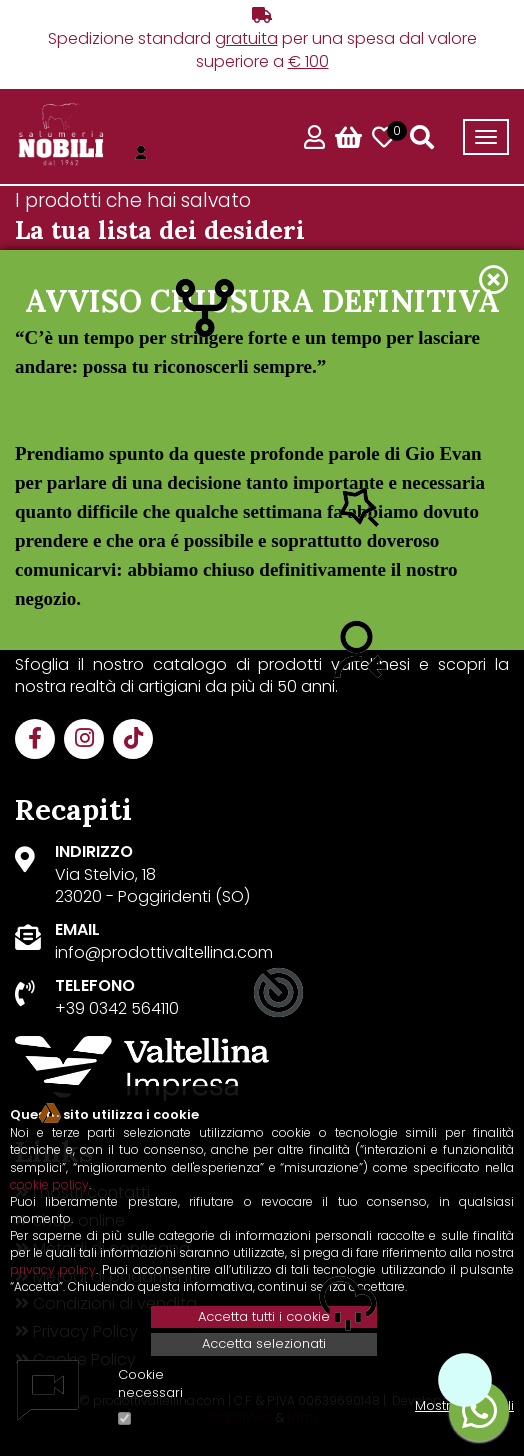 This screenshot has width=524, height=1456. Describe the element at coordinates (278, 992) in the screenshot. I see `scan a QR code or barcode` at that location.